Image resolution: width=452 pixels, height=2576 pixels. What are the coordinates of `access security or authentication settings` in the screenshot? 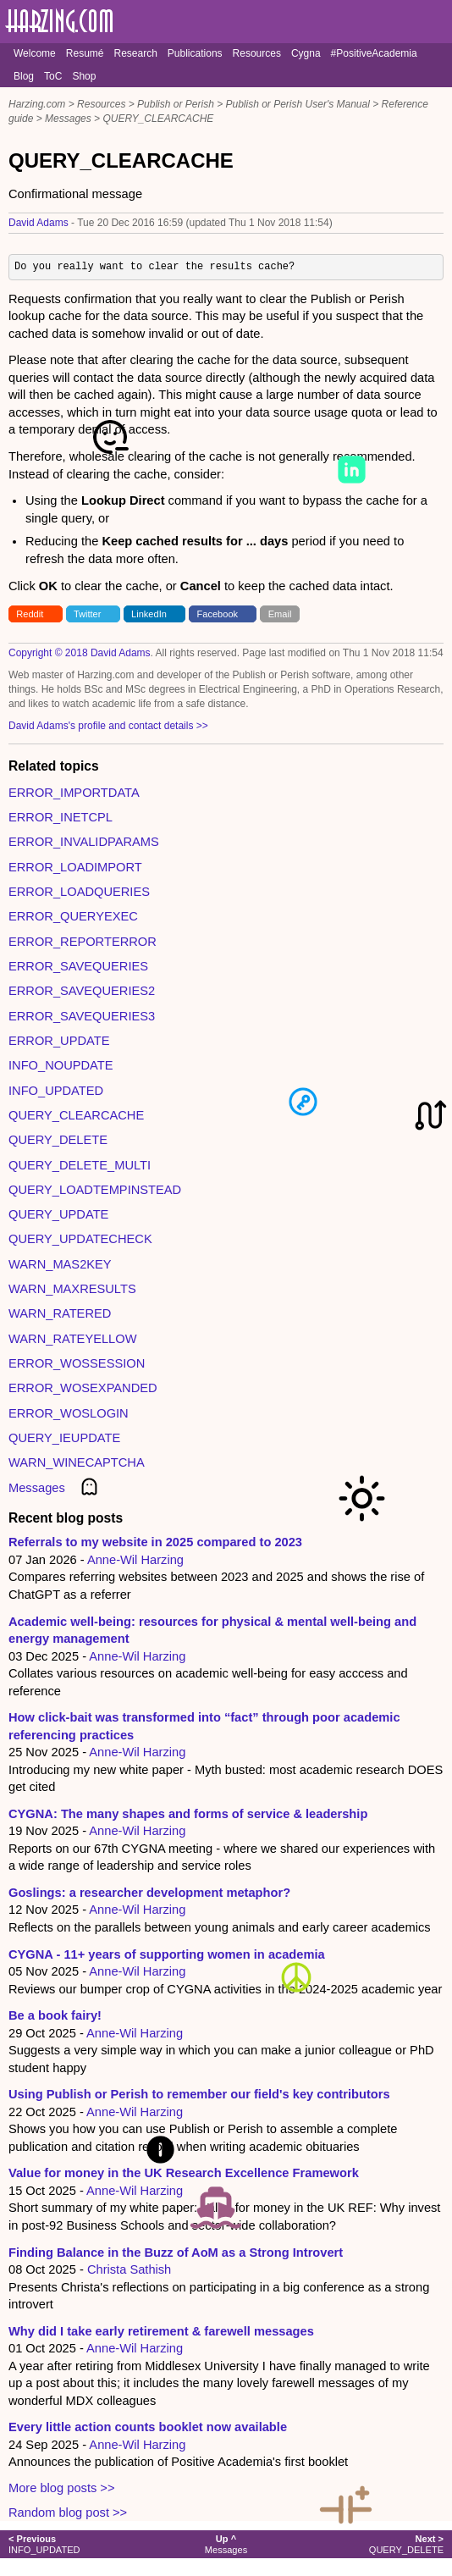 It's located at (303, 1102).